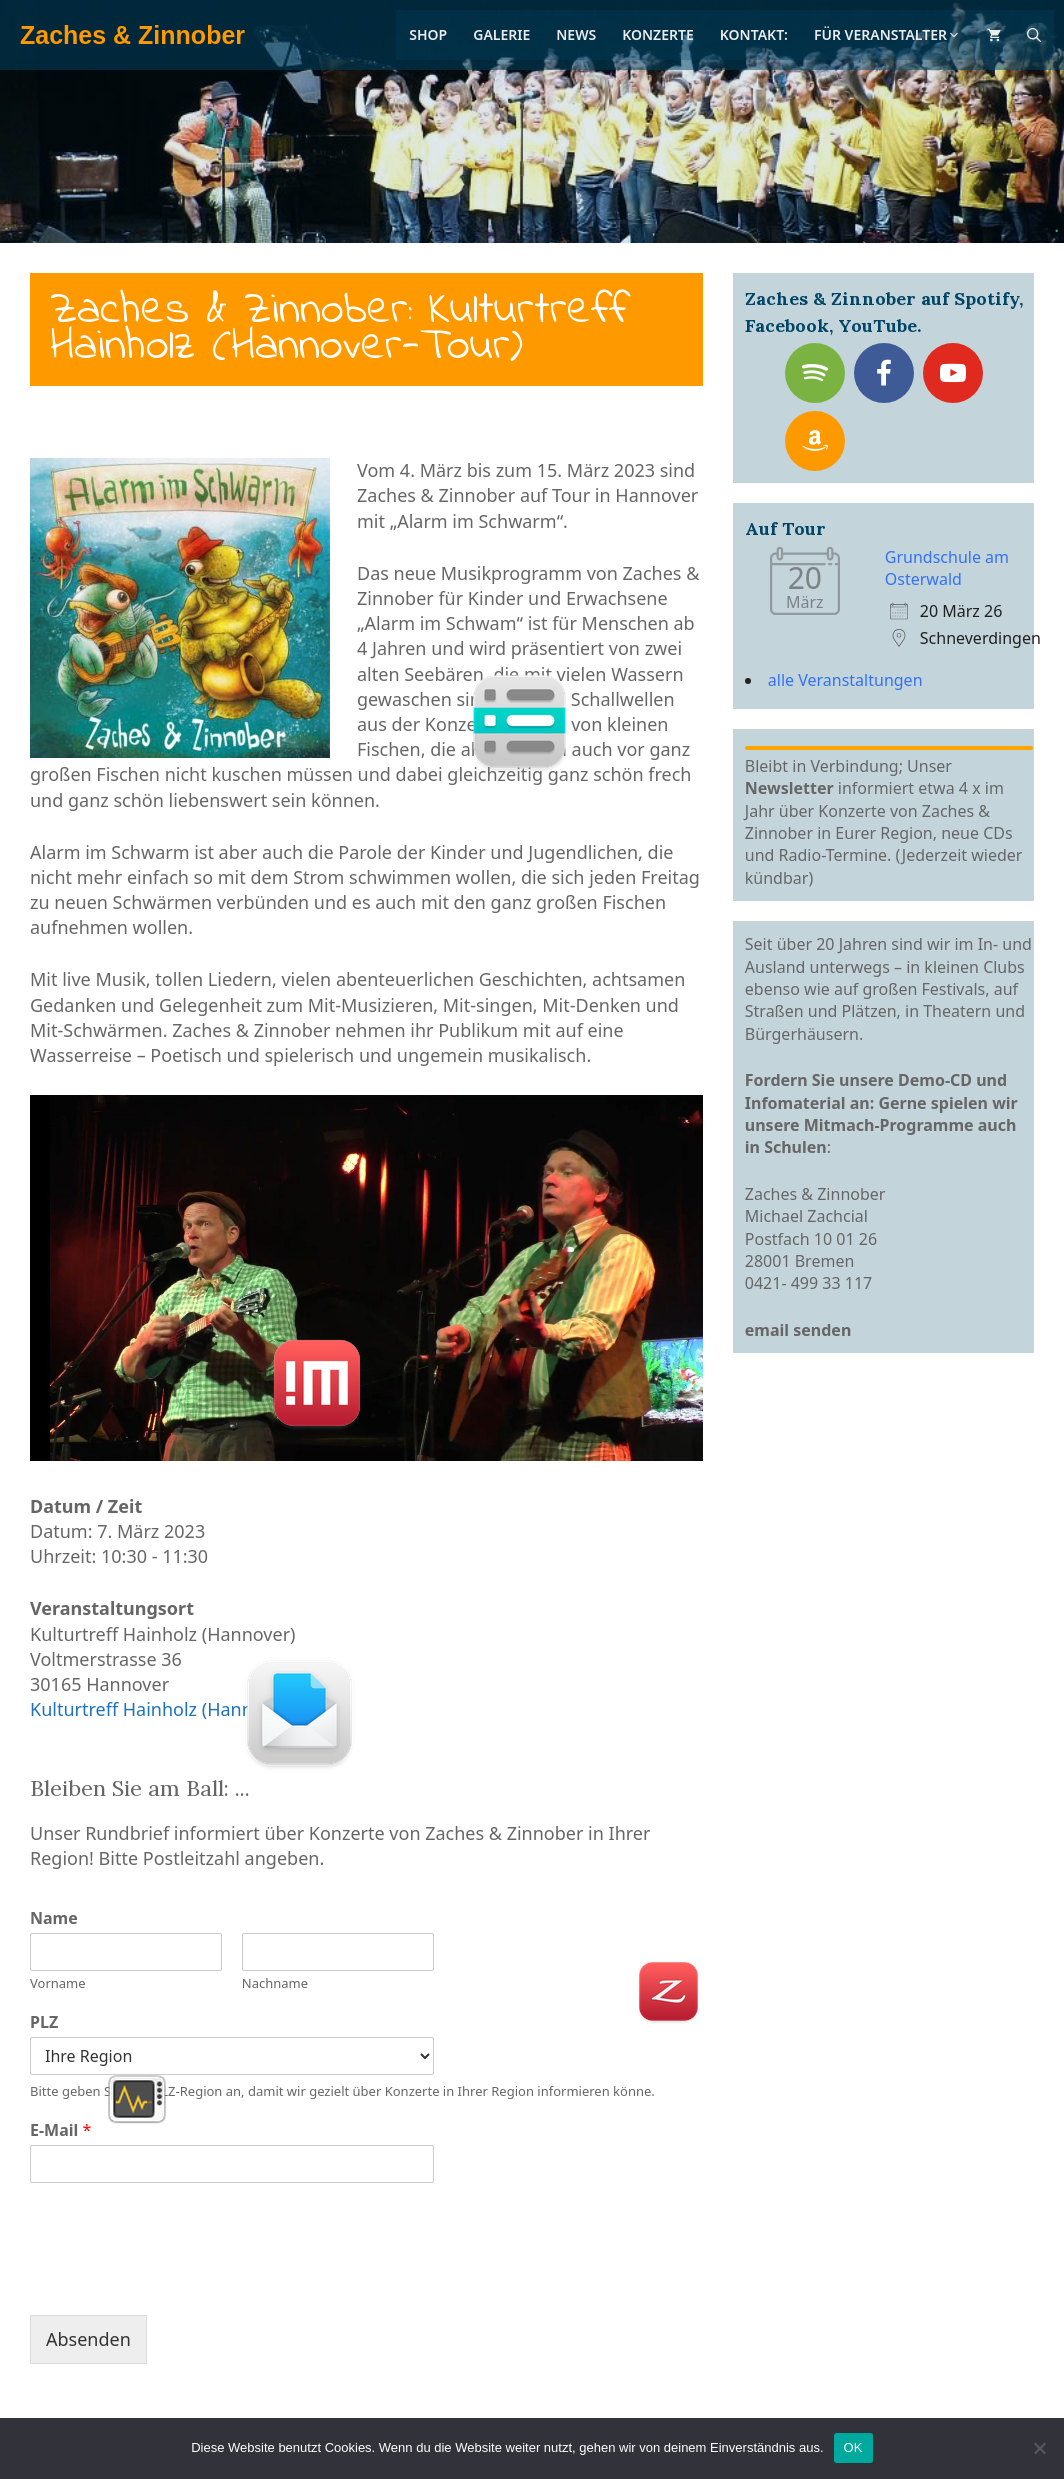 This screenshot has width=1064, height=2479. Describe the element at coordinates (137, 2099) in the screenshot. I see `open system monitor application` at that location.